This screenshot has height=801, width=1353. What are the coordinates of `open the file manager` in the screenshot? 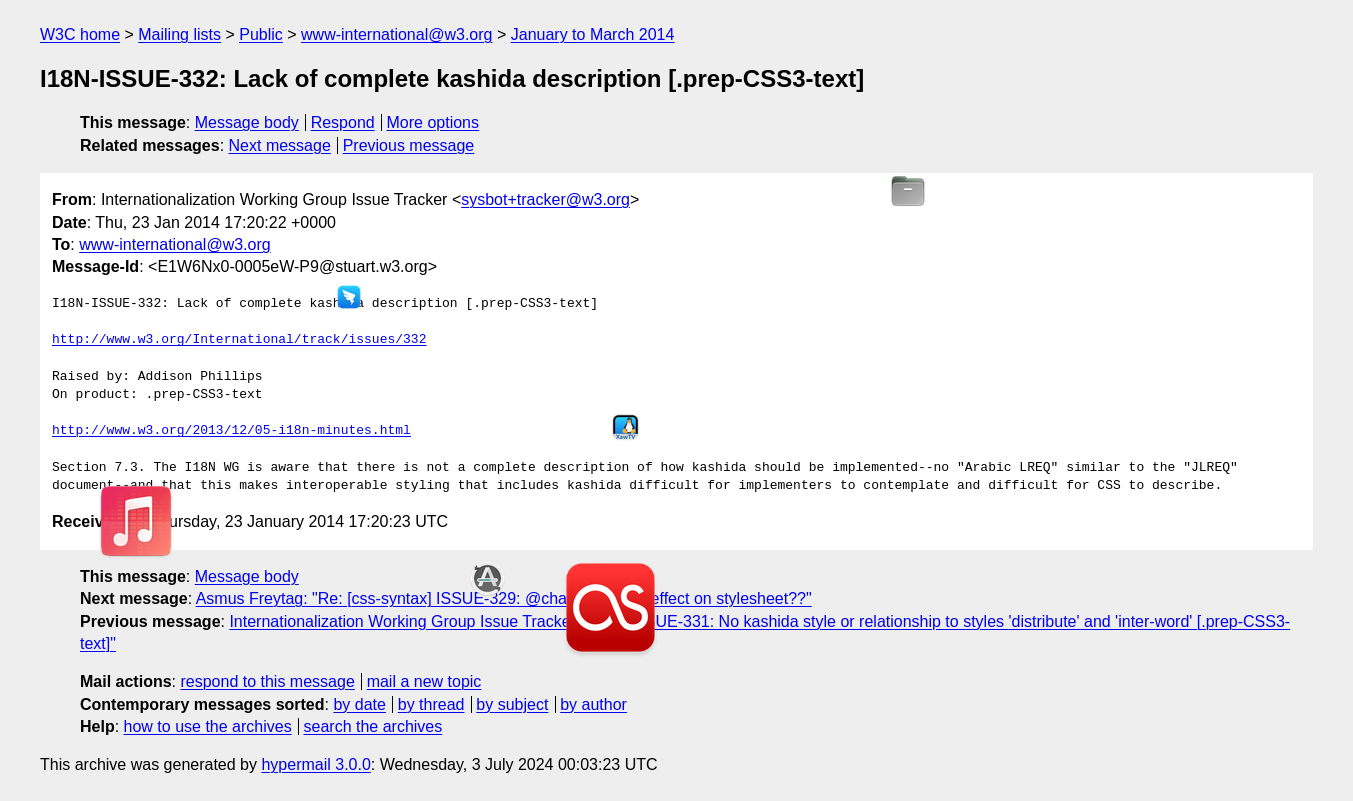 It's located at (908, 191).